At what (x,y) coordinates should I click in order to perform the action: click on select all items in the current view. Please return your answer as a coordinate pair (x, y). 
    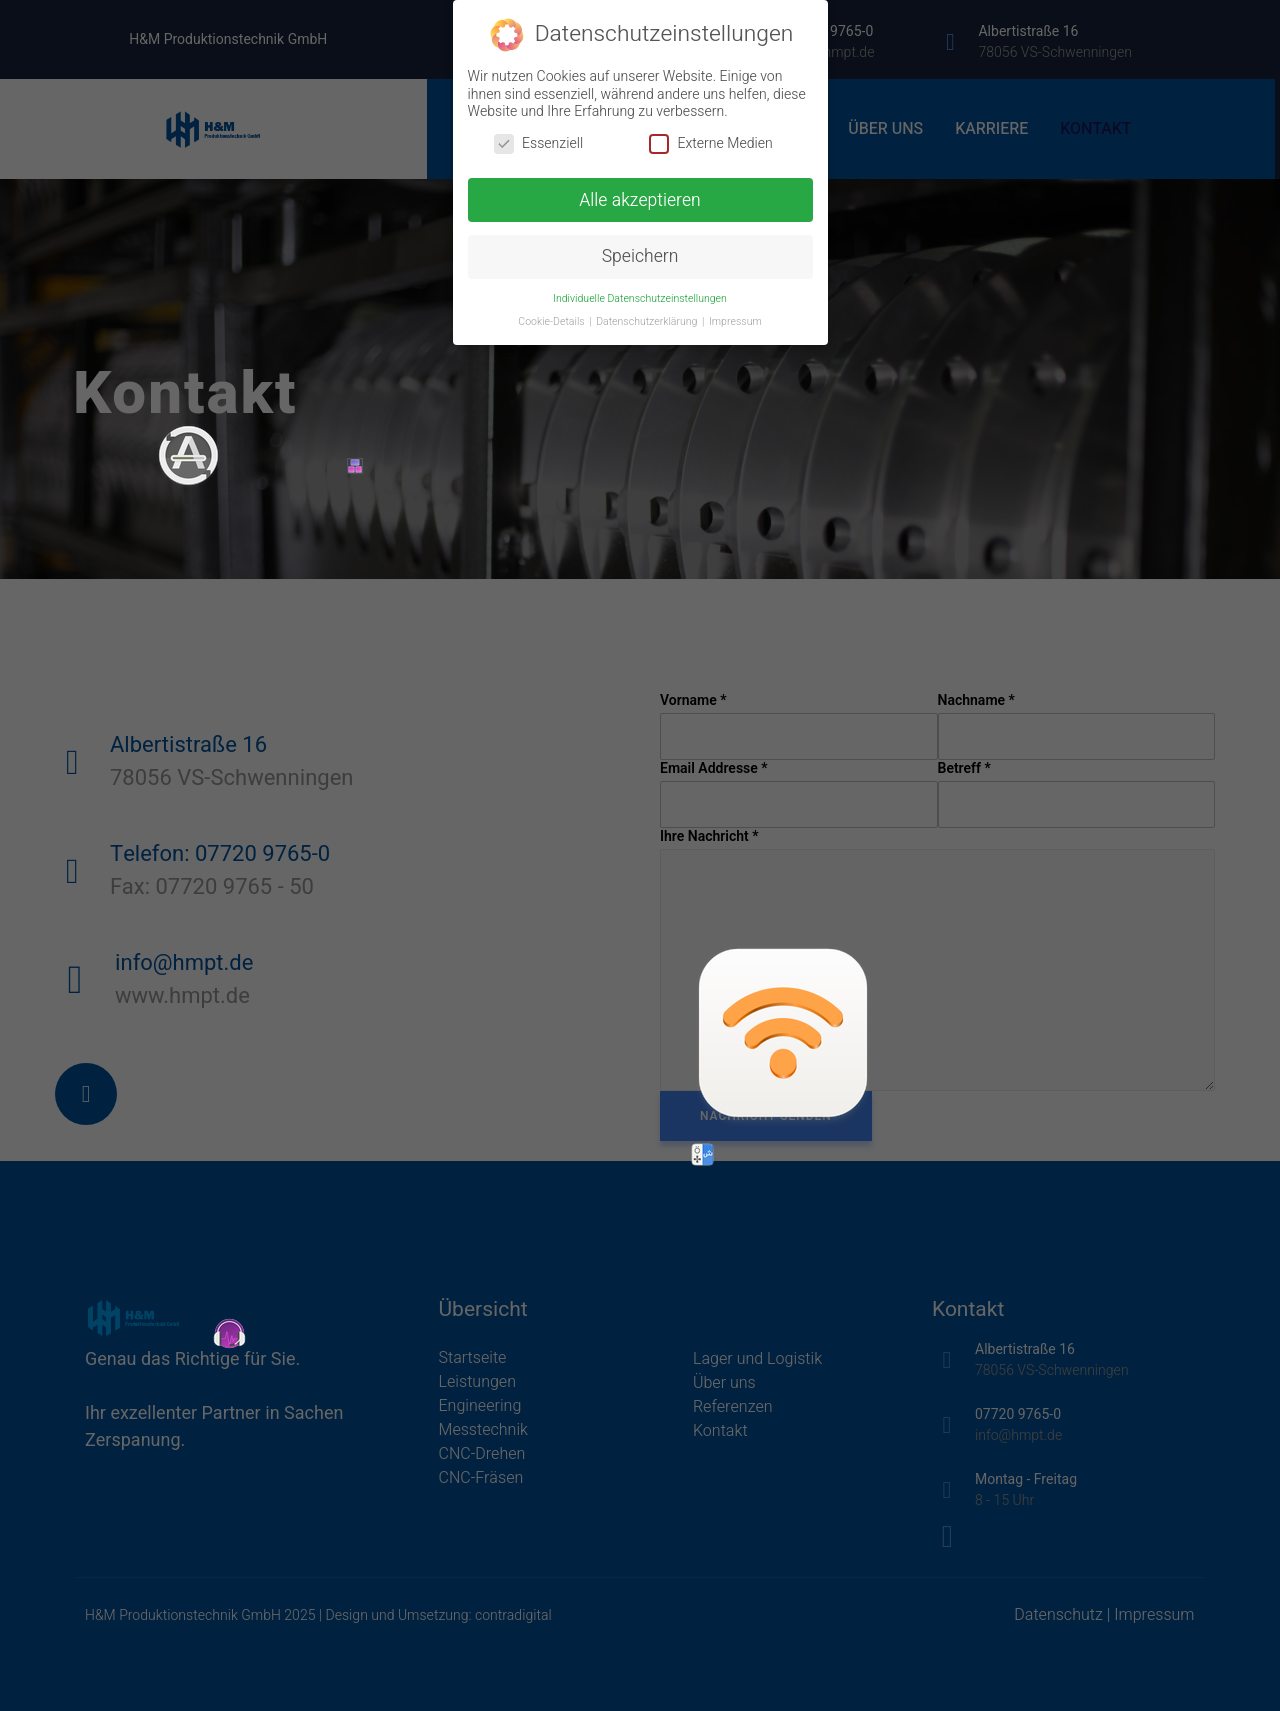
    Looking at the image, I should click on (355, 466).